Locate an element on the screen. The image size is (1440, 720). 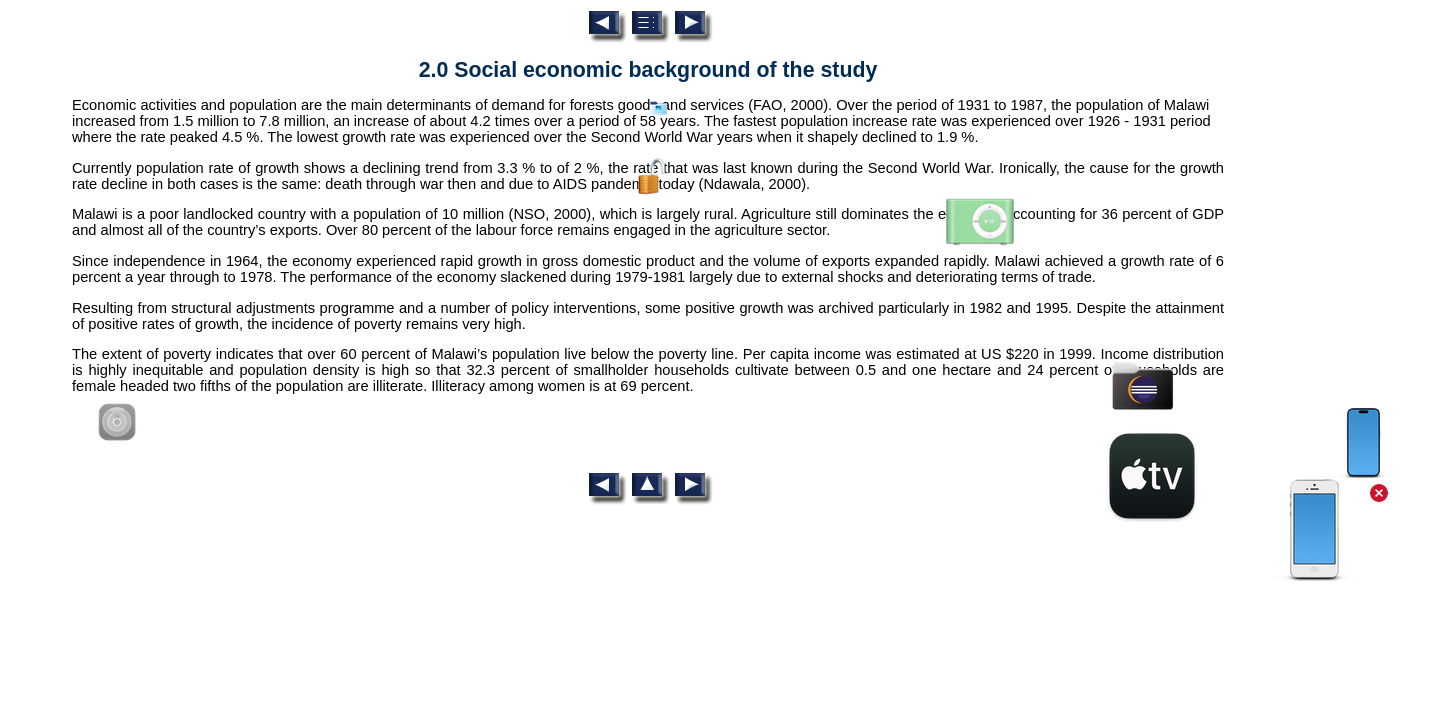
open eclipse IDE project folder is located at coordinates (1142, 387).